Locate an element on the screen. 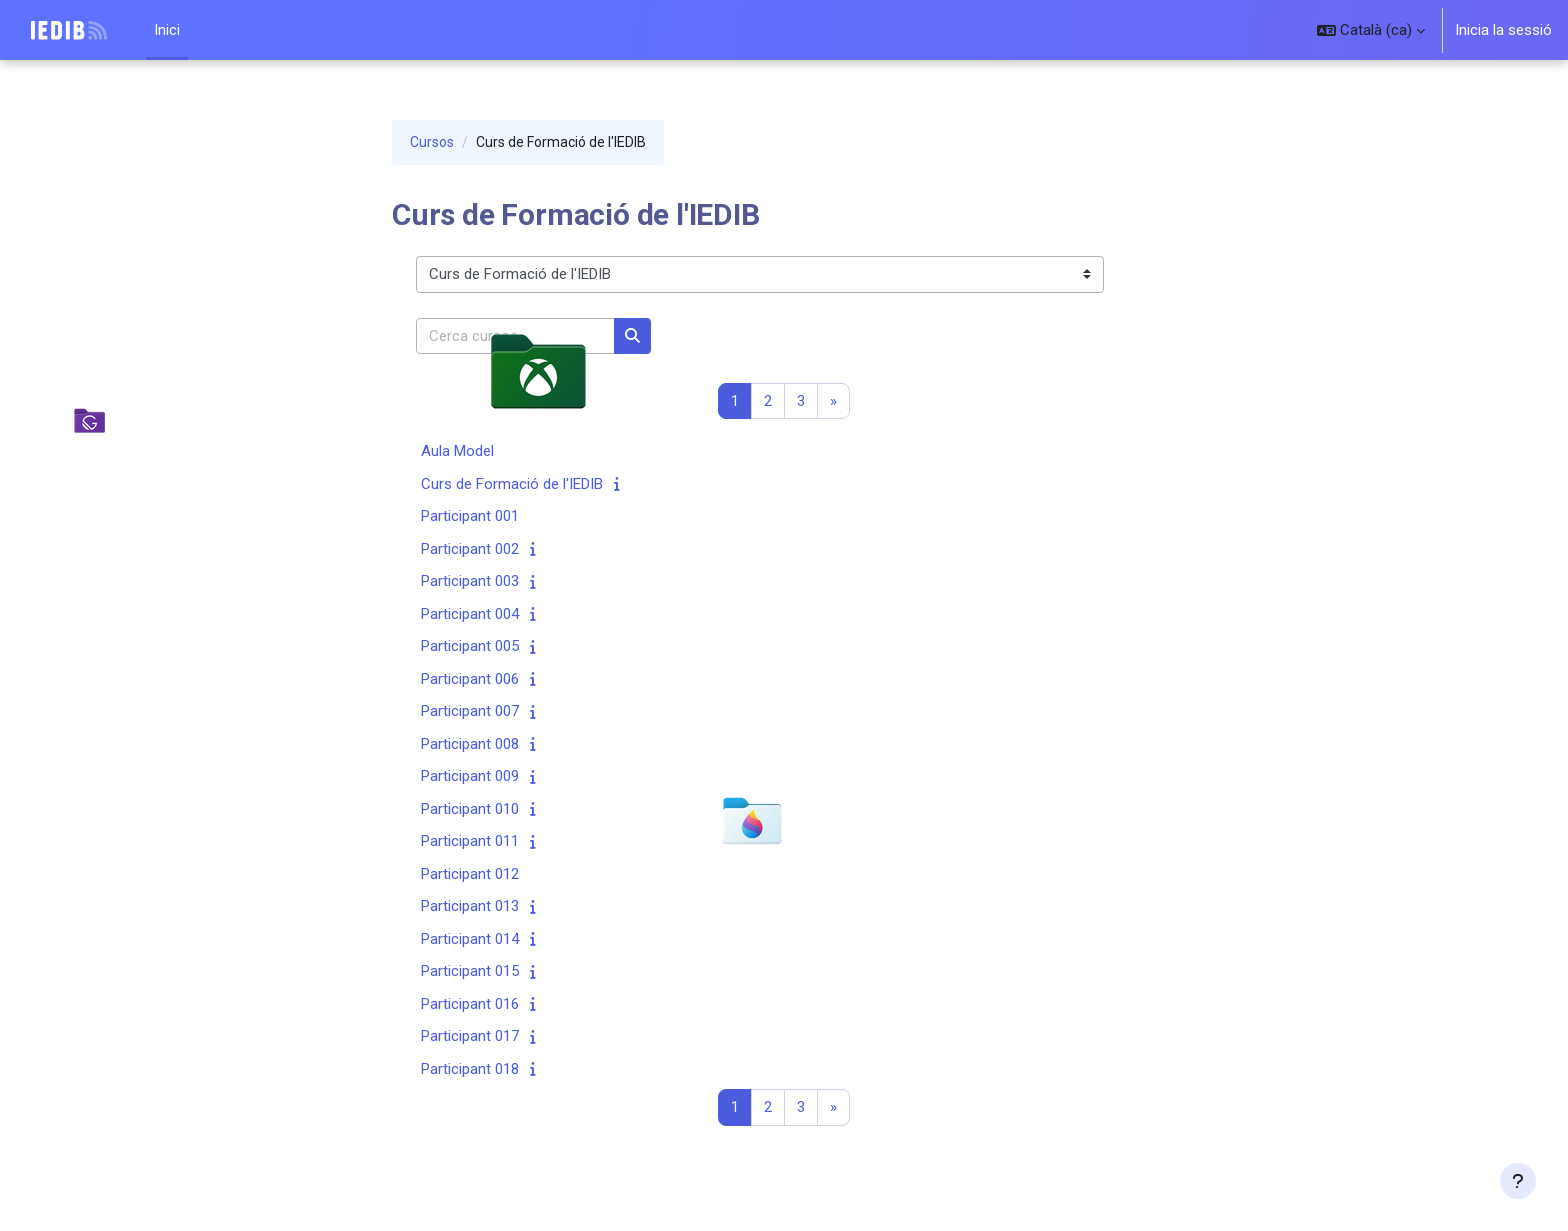 This screenshot has width=1568, height=1231. open folder containing paint or art application files is located at coordinates (752, 822).